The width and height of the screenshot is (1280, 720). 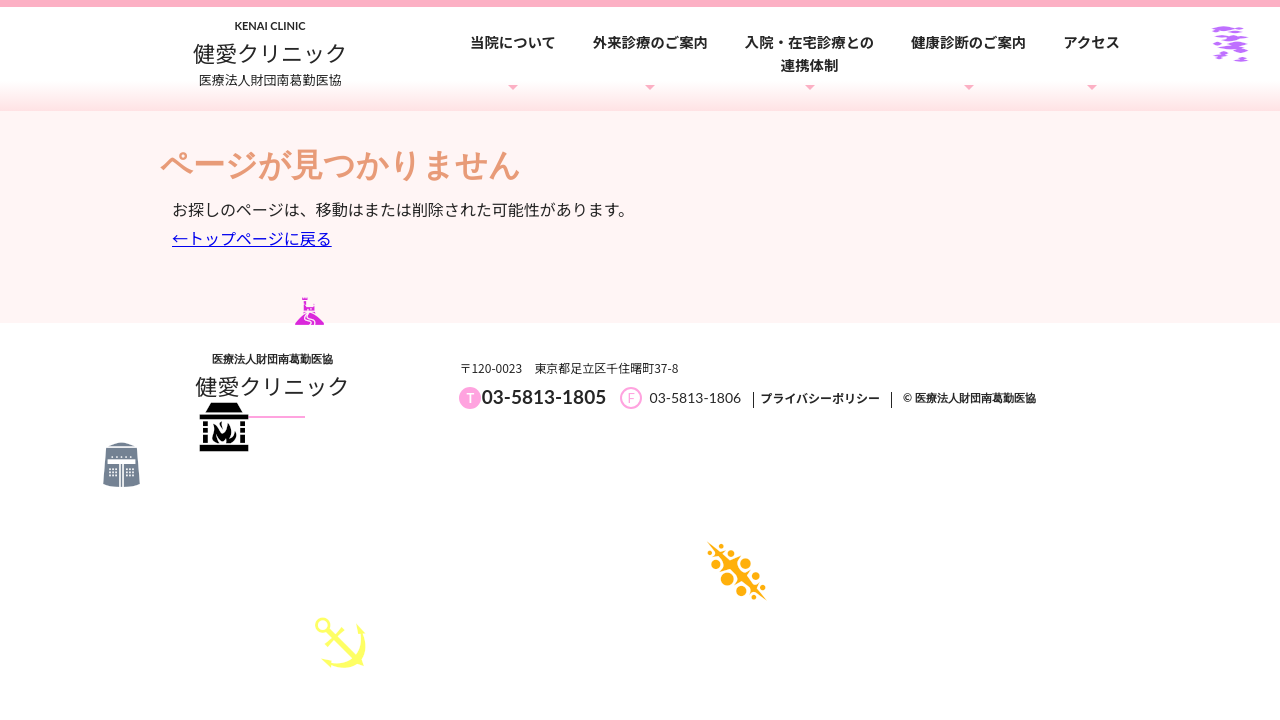 What do you see at coordinates (309, 310) in the screenshot?
I see `view castle or fortress location on map` at bounding box center [309, 310].